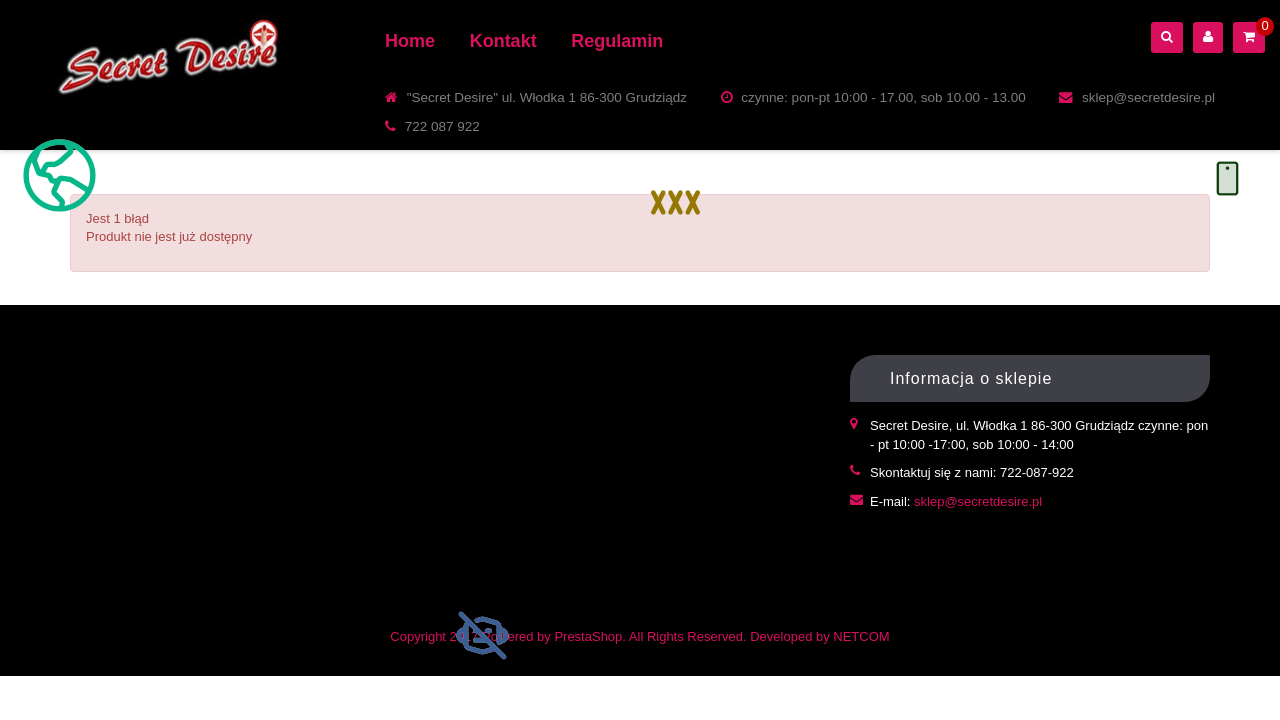  I want to click on access device camera settings, so click(1227, 178).